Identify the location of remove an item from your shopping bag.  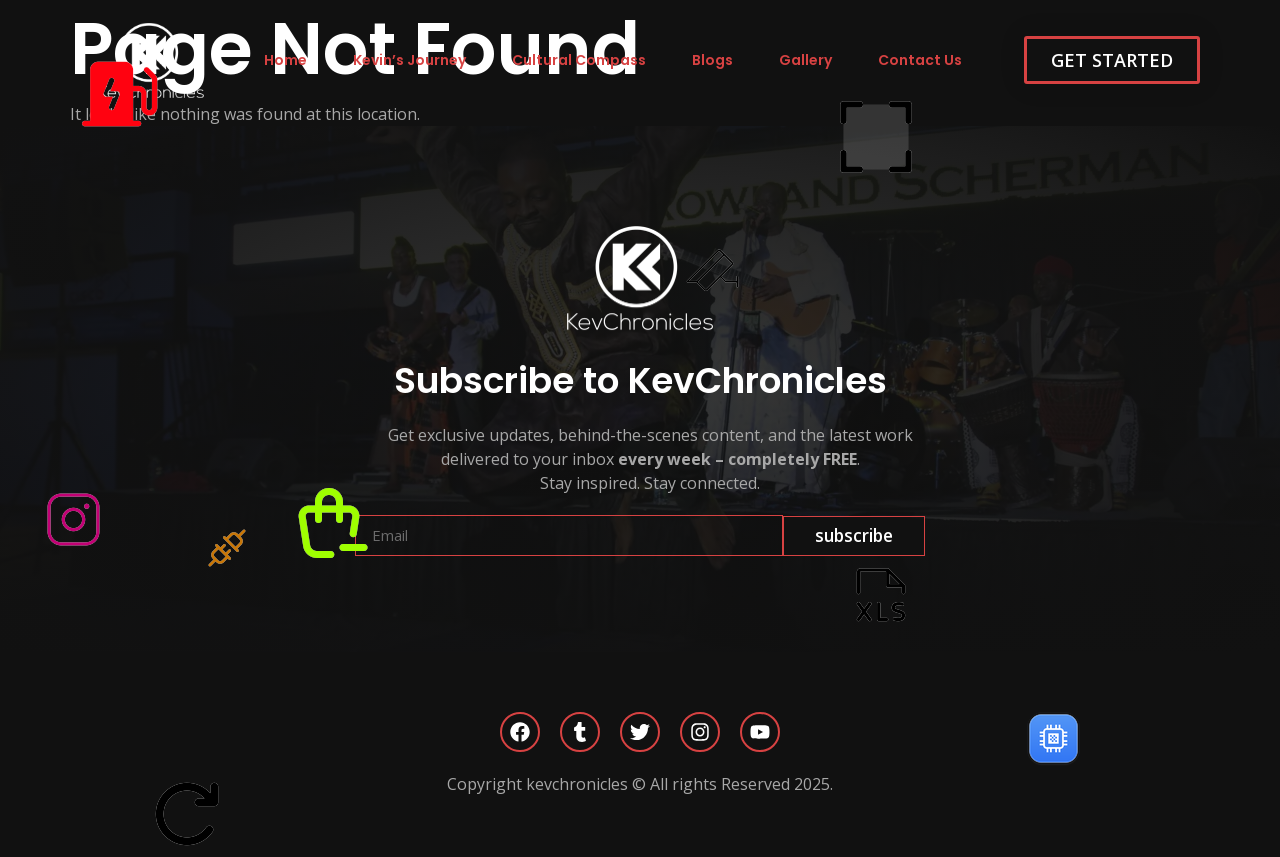
(329, 523).